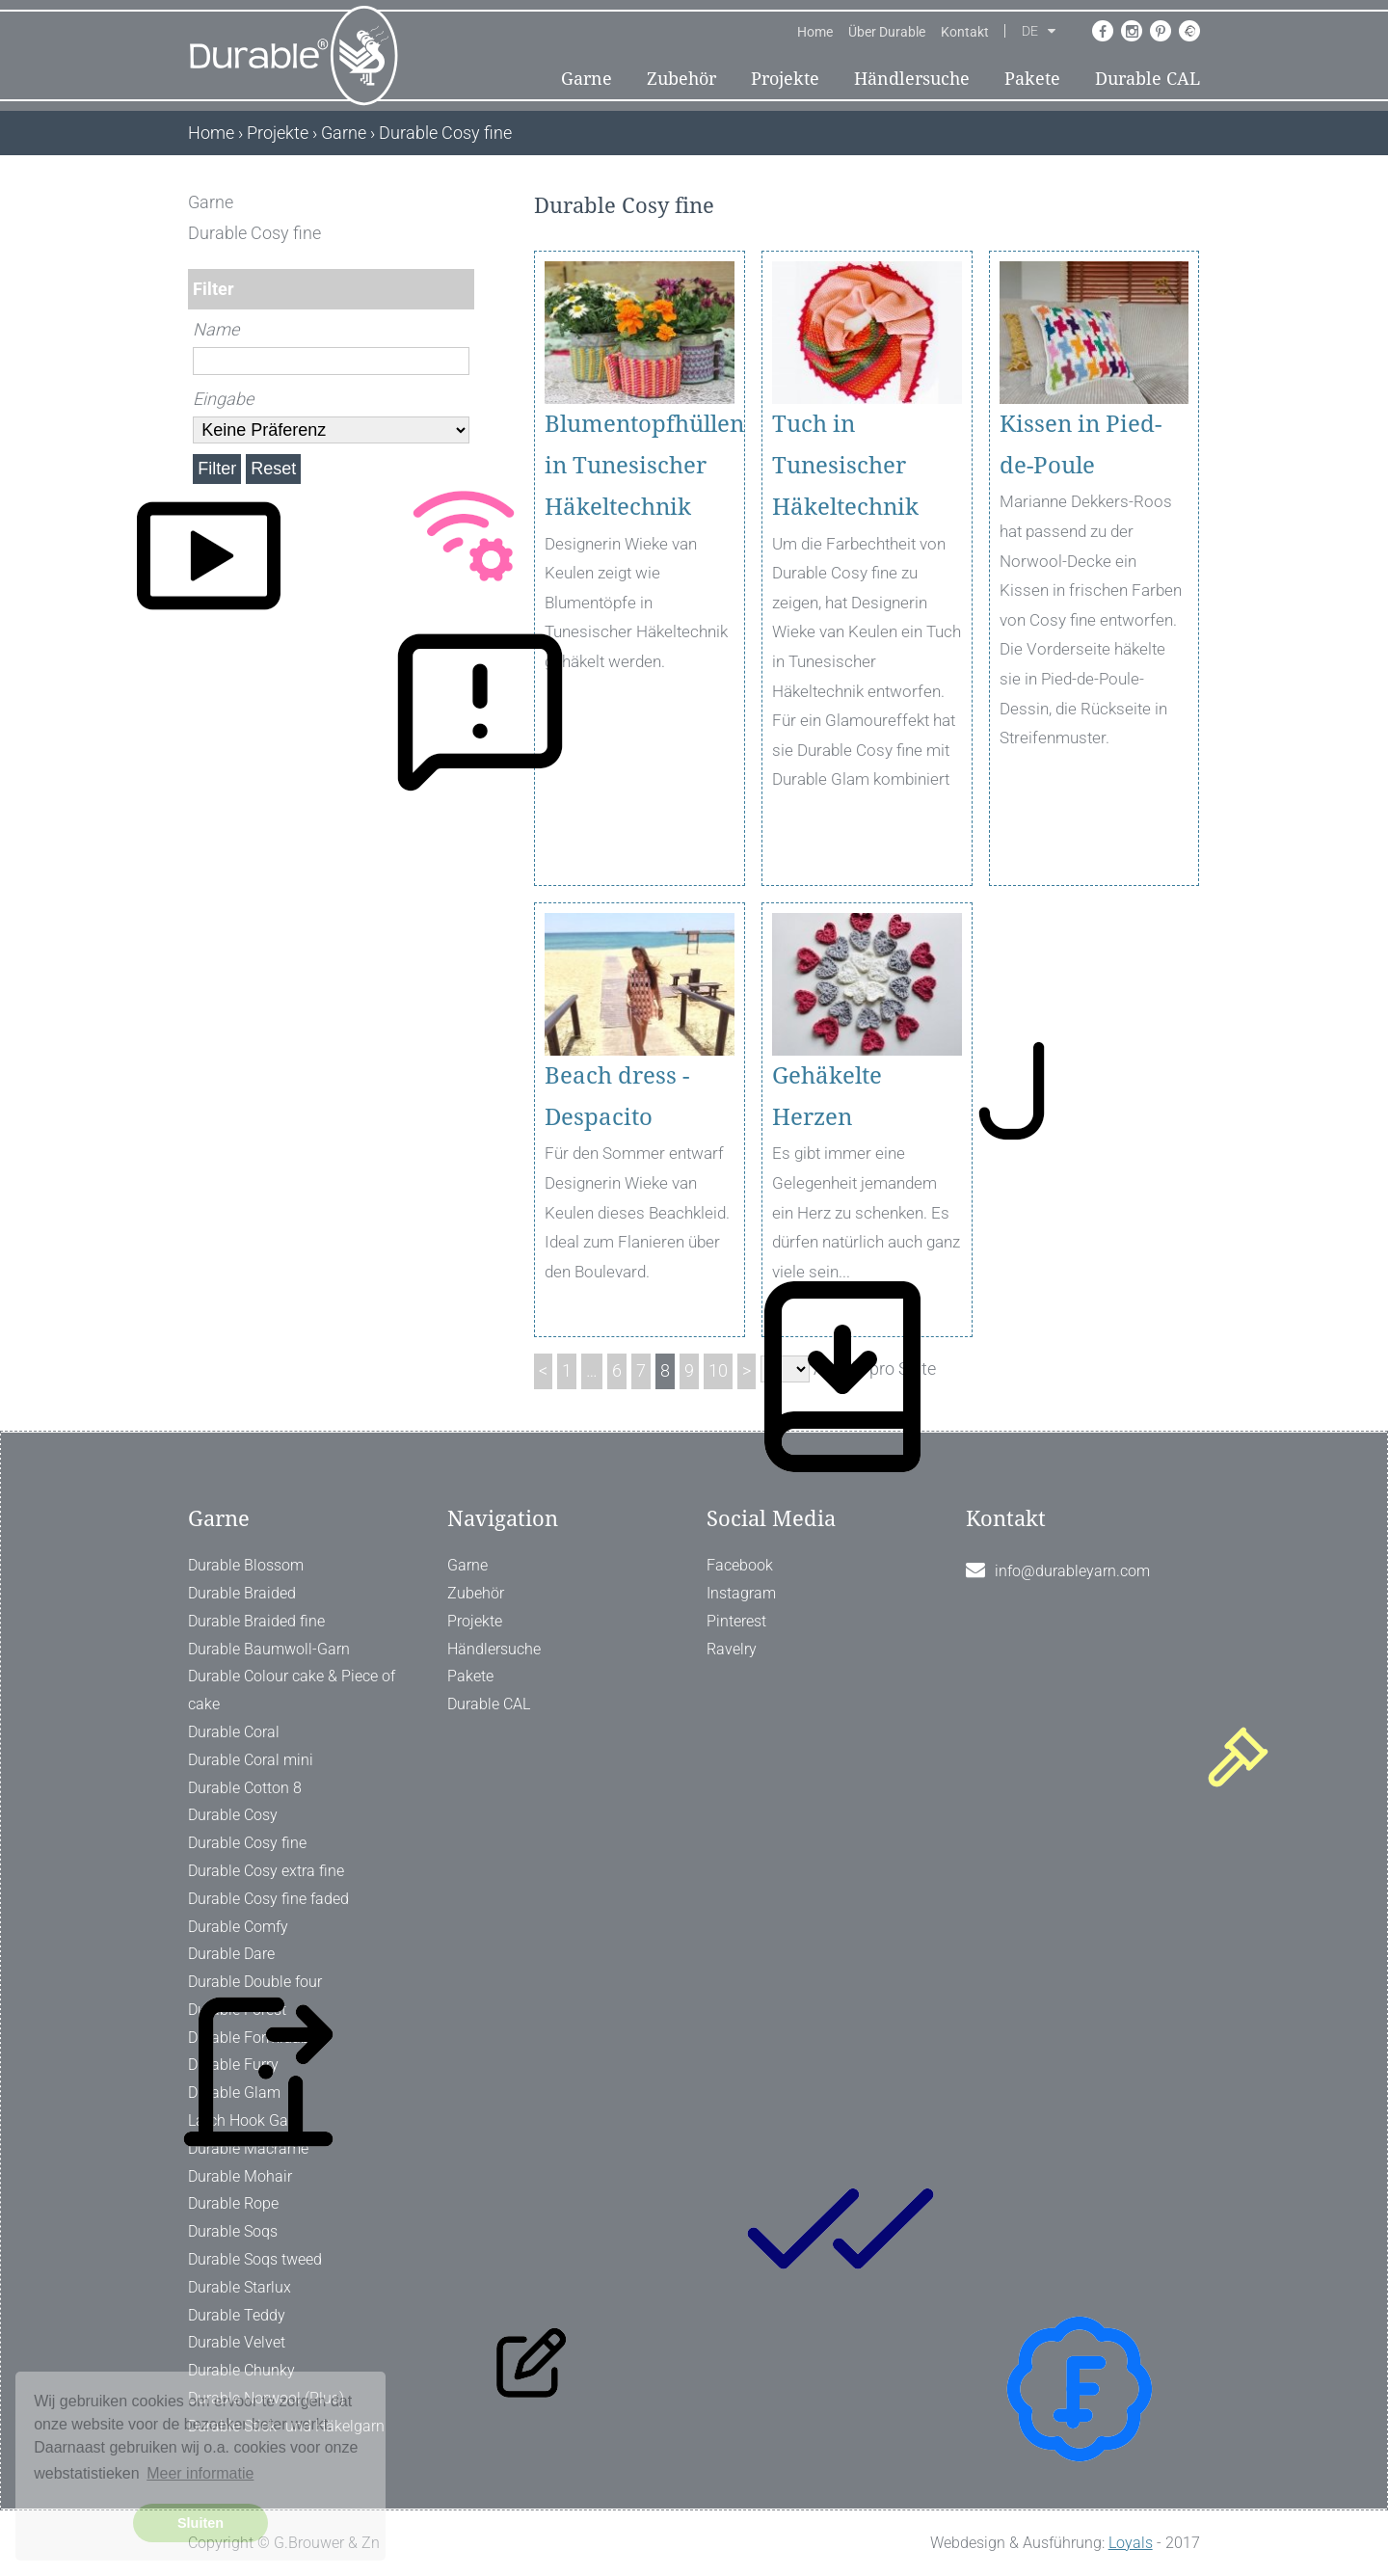 The height and width of the screenshot is (2576, 1388). I want to click on indicates multiple items completed or verified, so click(841, 2232).